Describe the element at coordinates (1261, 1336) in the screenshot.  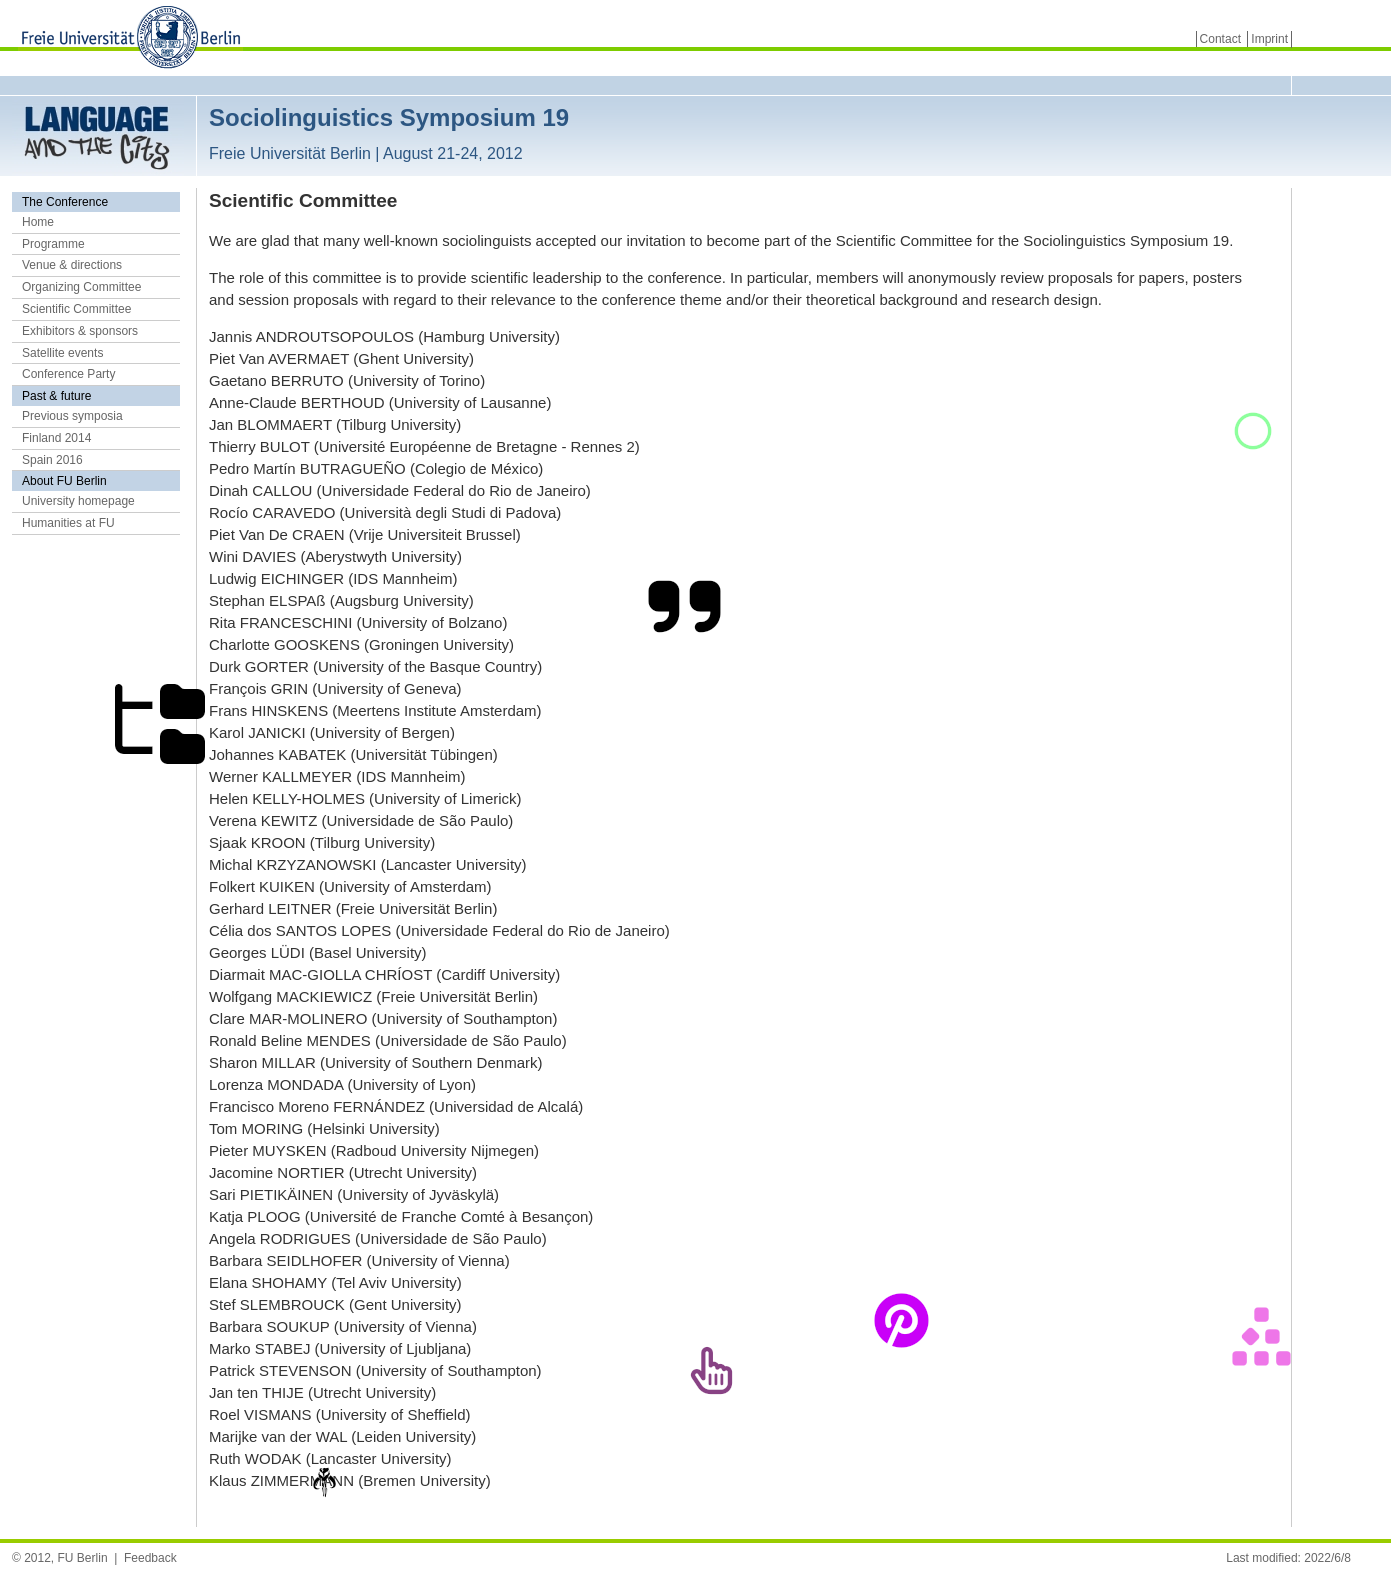
I see `view stacked or layered resources` at that location.